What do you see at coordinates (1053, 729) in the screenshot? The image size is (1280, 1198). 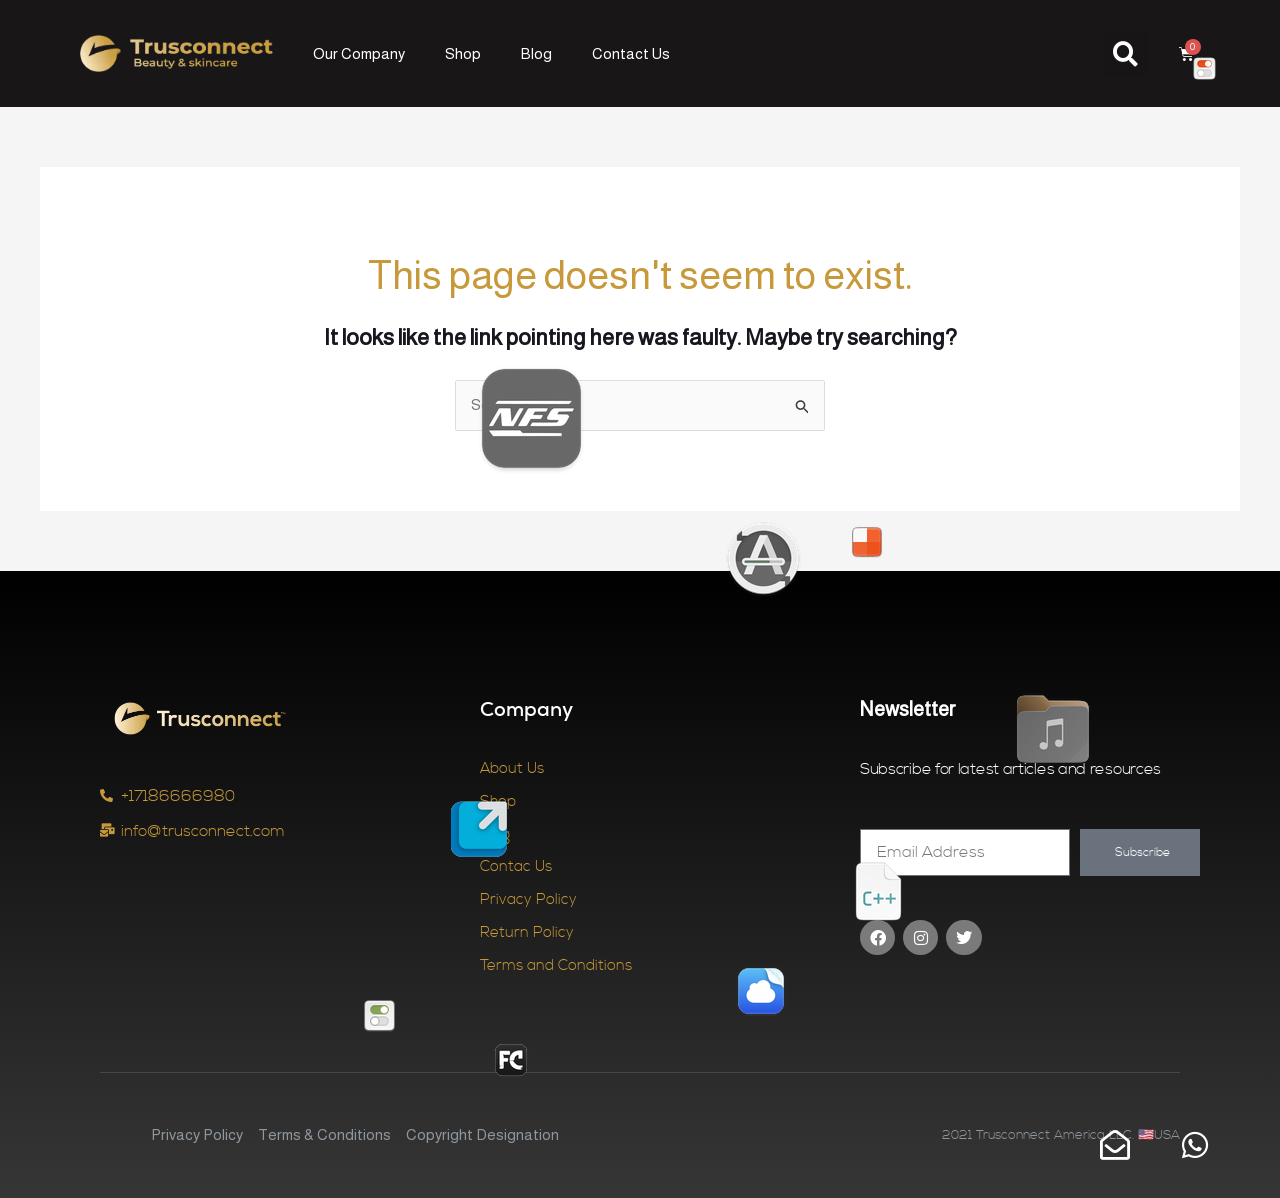 I see `open your music folder` at bounding box center [1053, 729].